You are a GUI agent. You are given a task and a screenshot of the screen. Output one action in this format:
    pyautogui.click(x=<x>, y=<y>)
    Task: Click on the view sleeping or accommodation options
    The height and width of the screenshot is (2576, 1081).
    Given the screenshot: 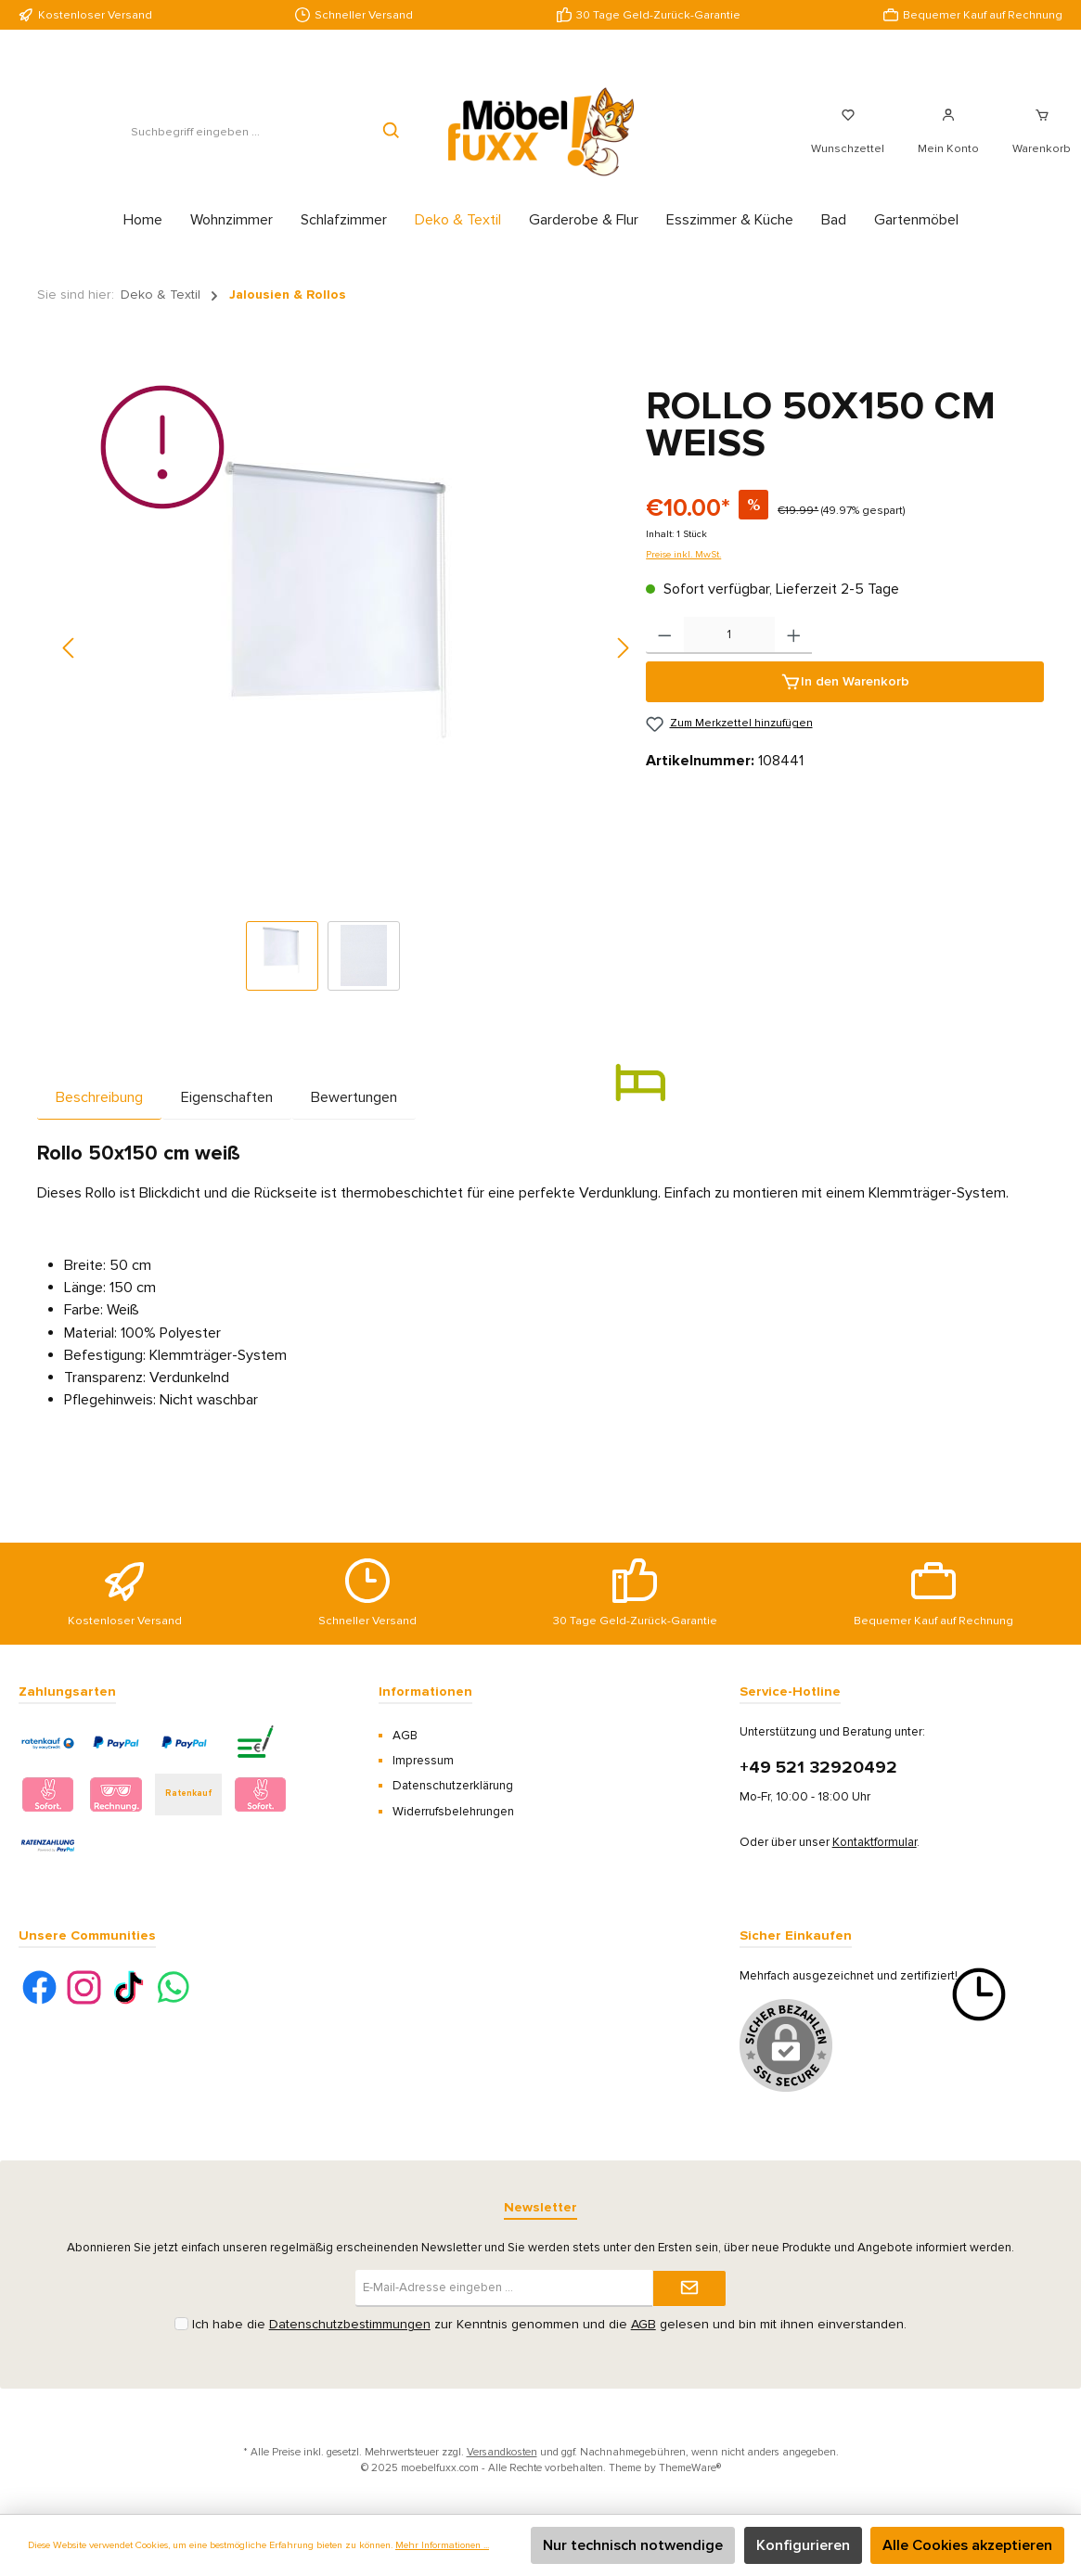 What is the action you would take?
    pyautogui.click(x=639, y=1083)
    